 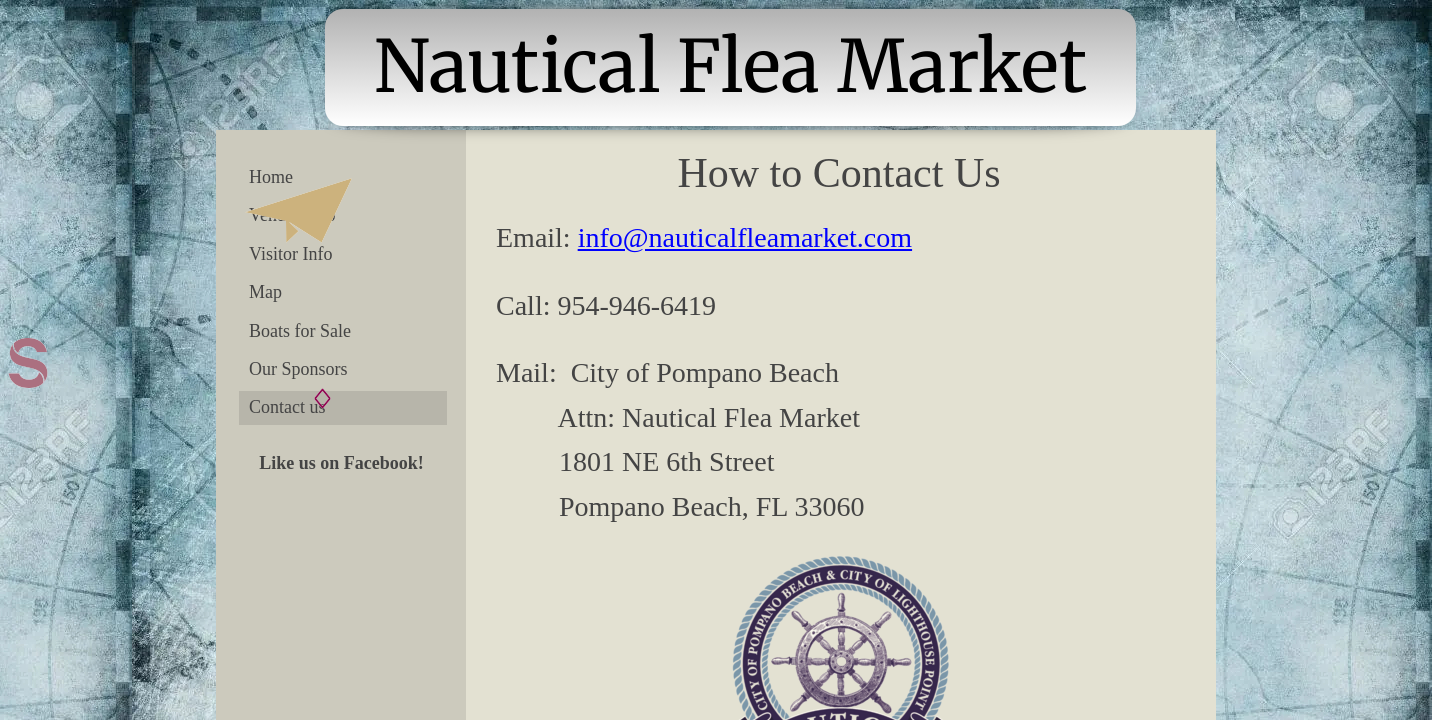 I want to click on navigate to Sanity CMS integration, so click(x=28, y=363).